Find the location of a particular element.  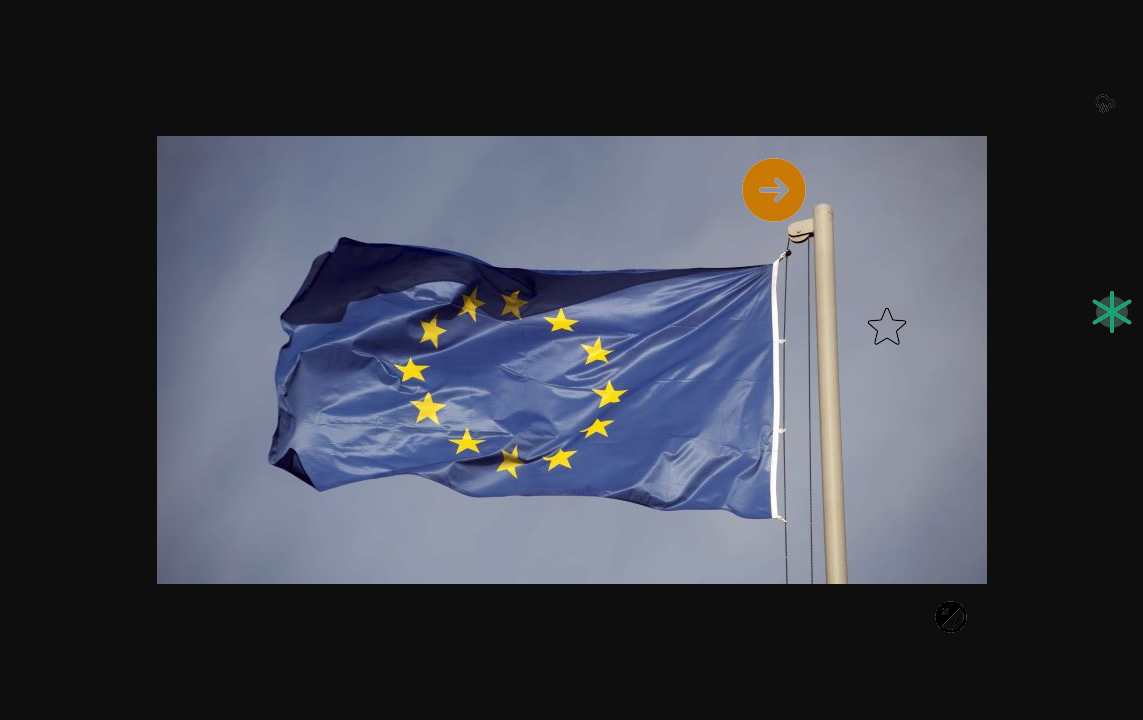

indicates a required field in a form is located at coordinates (1112, 312).